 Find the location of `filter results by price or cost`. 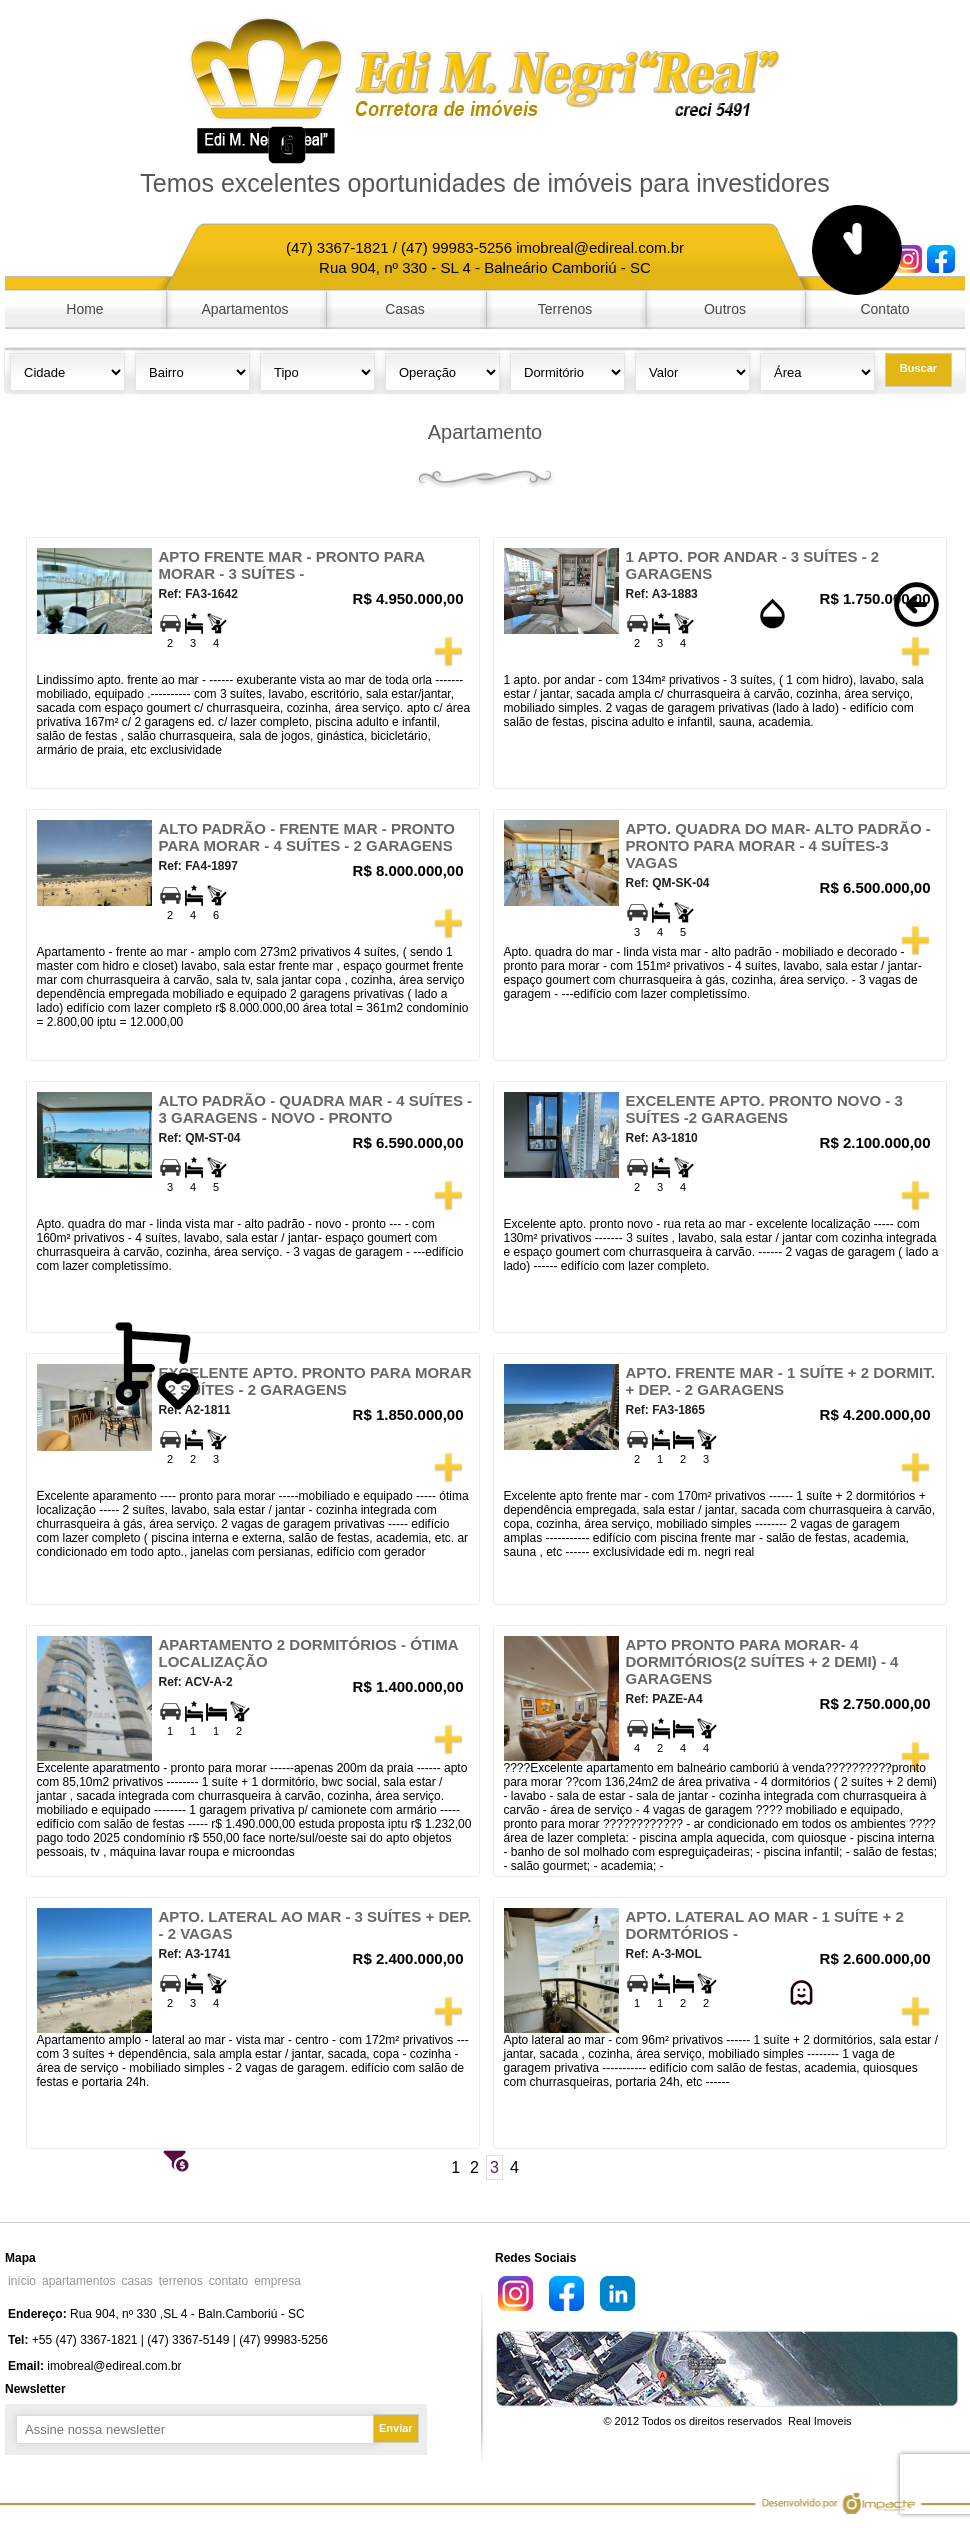

filter results by price or cost is located at coordinates (176, 2159).